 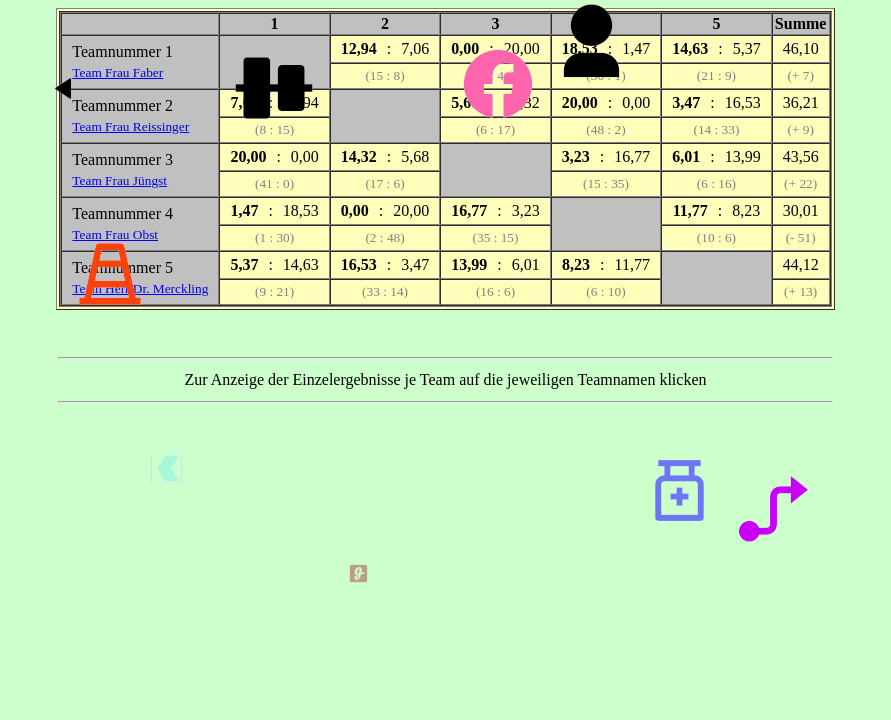 I want to click on open facebook, so click(x=498, y=84).